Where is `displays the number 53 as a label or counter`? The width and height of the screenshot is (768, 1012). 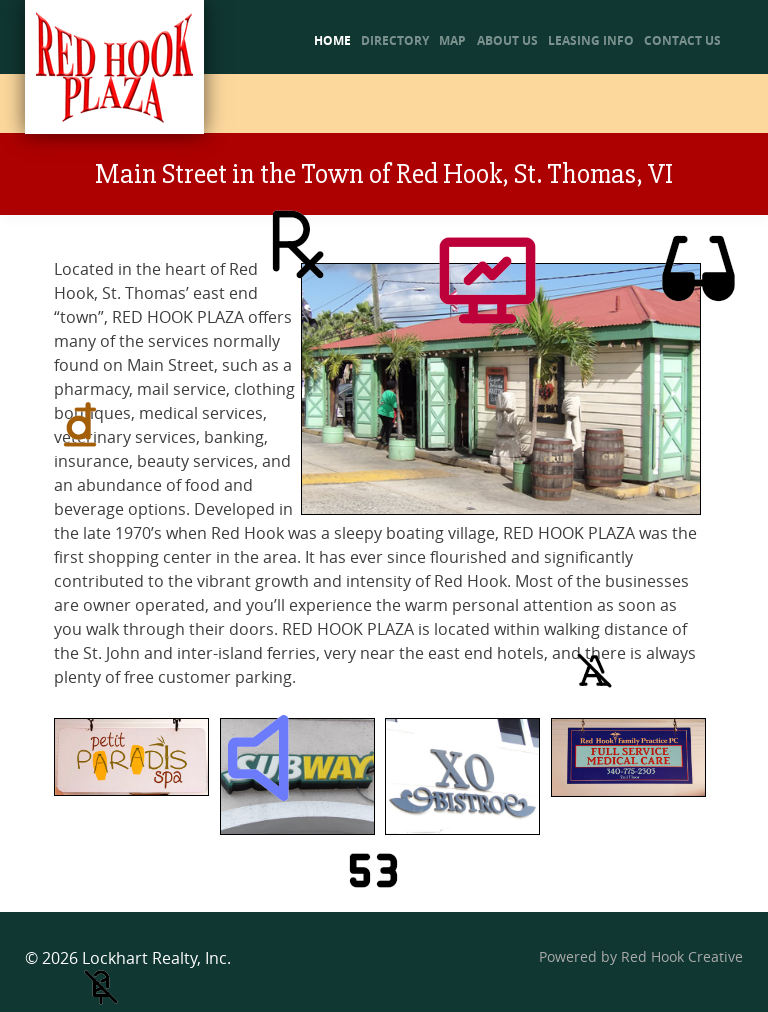 displays the number 53 as a label or counter is located at coordinates (373, 870).